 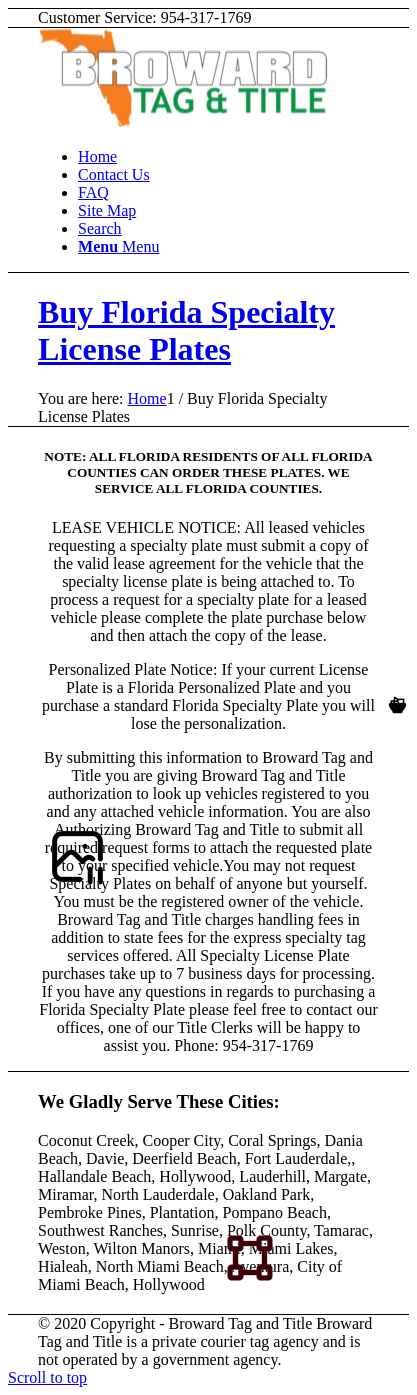 What do you see at coordinates (77, 856) in the screenshot?
I see `pause photo slideshow or gallery playback` at bounding box center [77, 856].